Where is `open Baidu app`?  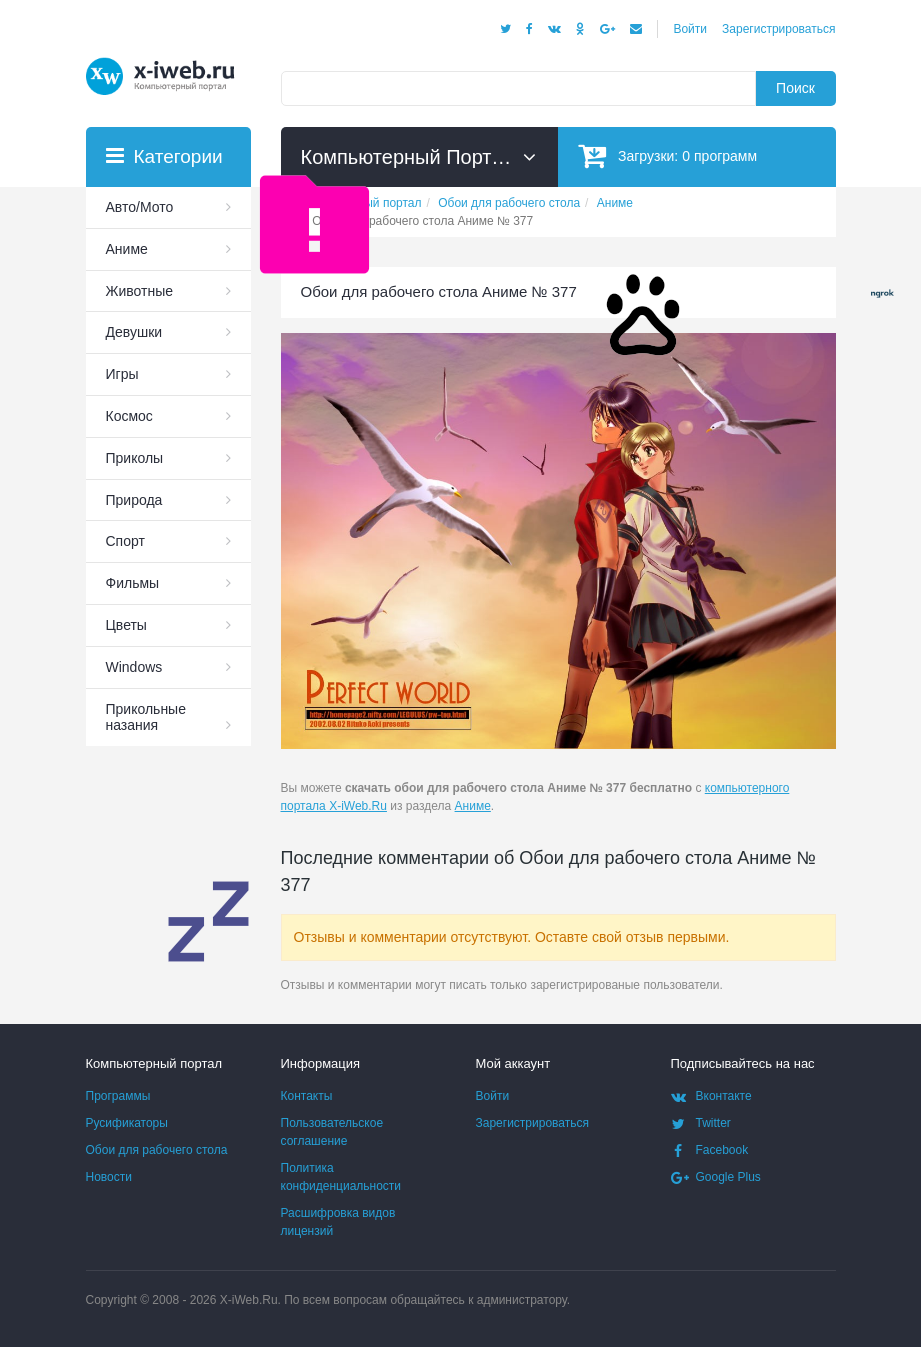 open Baidu app is located at coordinates (643, 314).